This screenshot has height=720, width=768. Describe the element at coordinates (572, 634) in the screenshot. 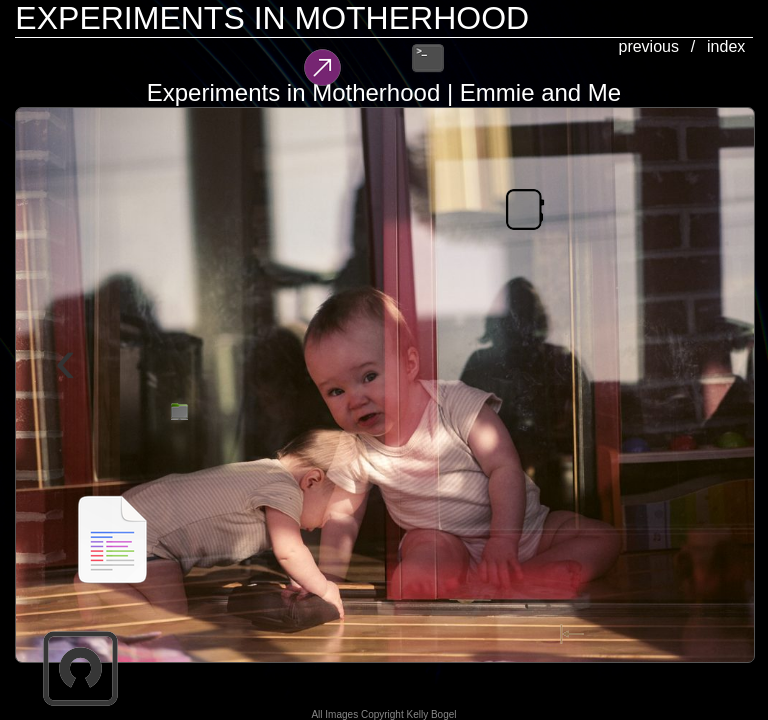

I see `go to the first item in a list or sequence` at that location.